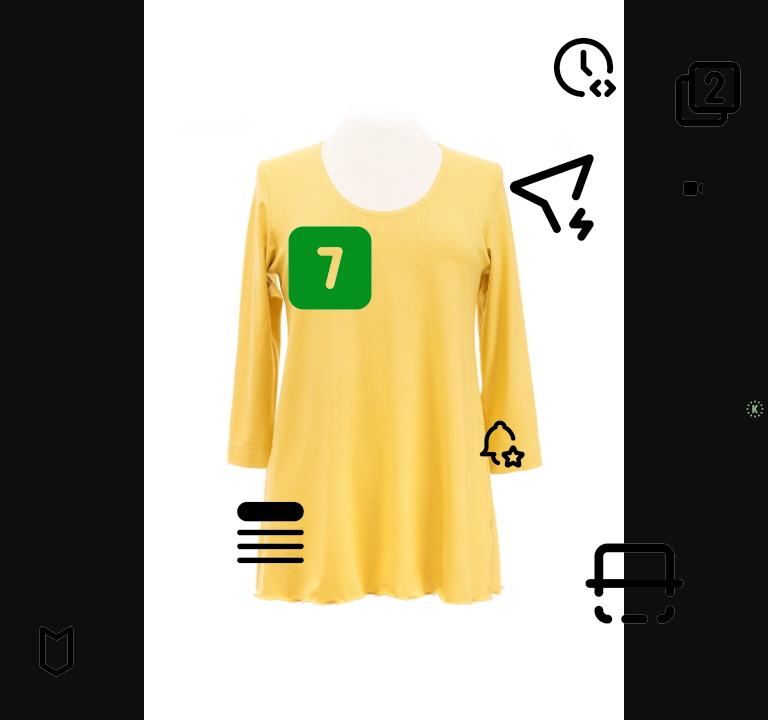 Image resolution: width=768 pixels, height=720 pixels. I want to click on select or navigate to item number 7, so click(330, 268).